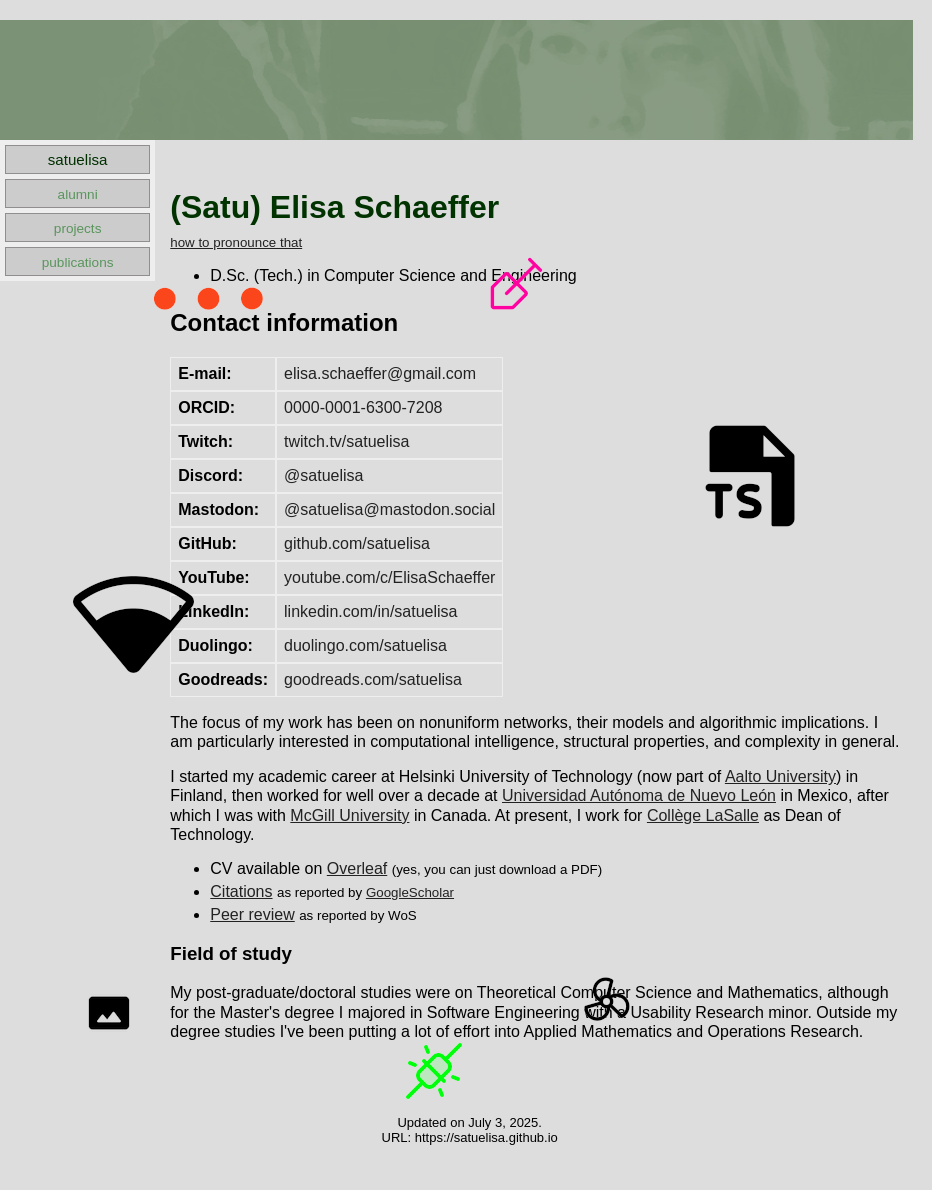 The height and width of the screenshot is (1190, 932). What do you see at coordinates (752, 476) in the screenshot?
I see `typescript file indicator` at bounding box center [752, 476].